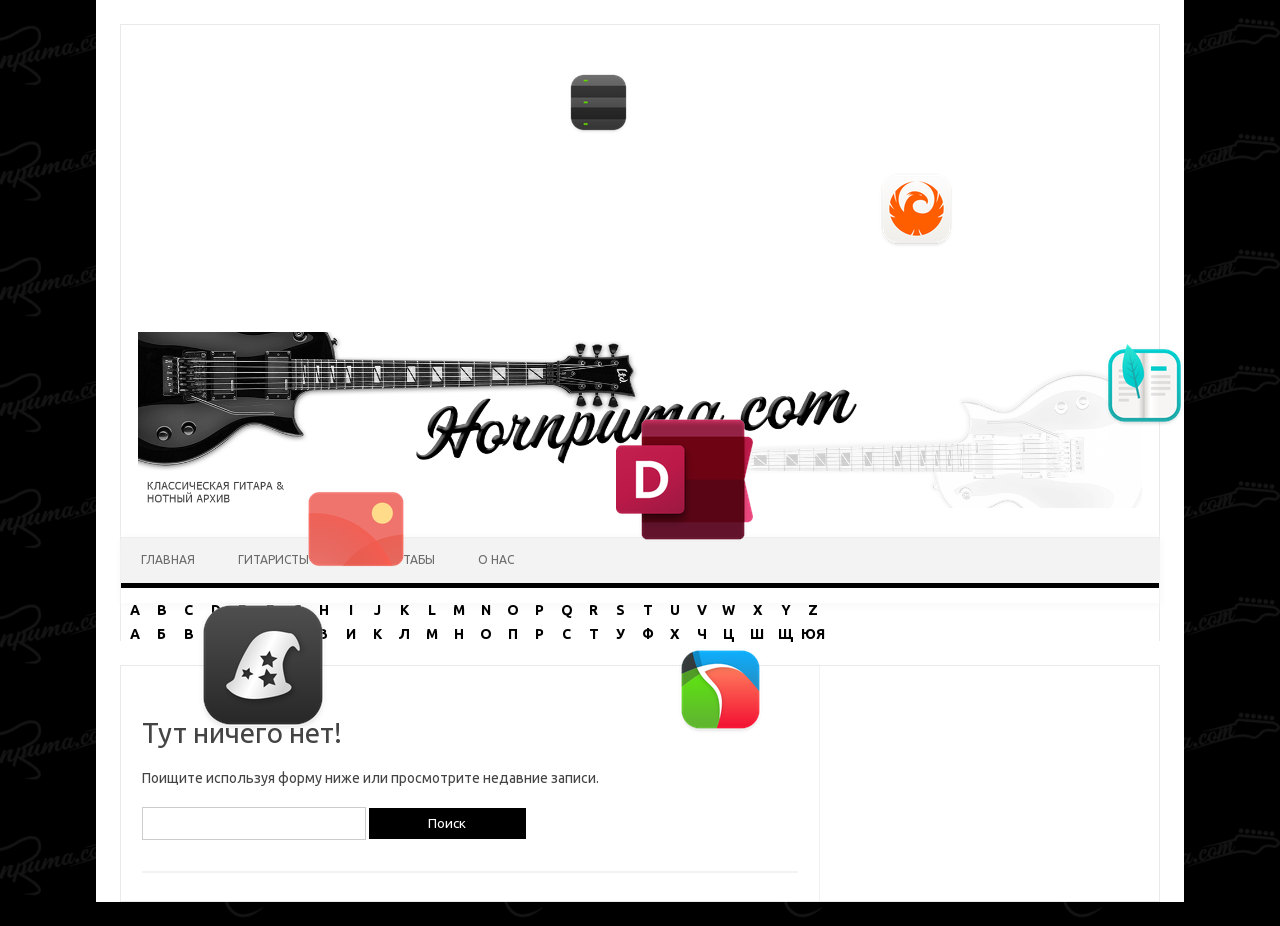 The width and height of the screenshot is (1280, 926). I want to click on open Microsoft Delve app, so click(684, 479).